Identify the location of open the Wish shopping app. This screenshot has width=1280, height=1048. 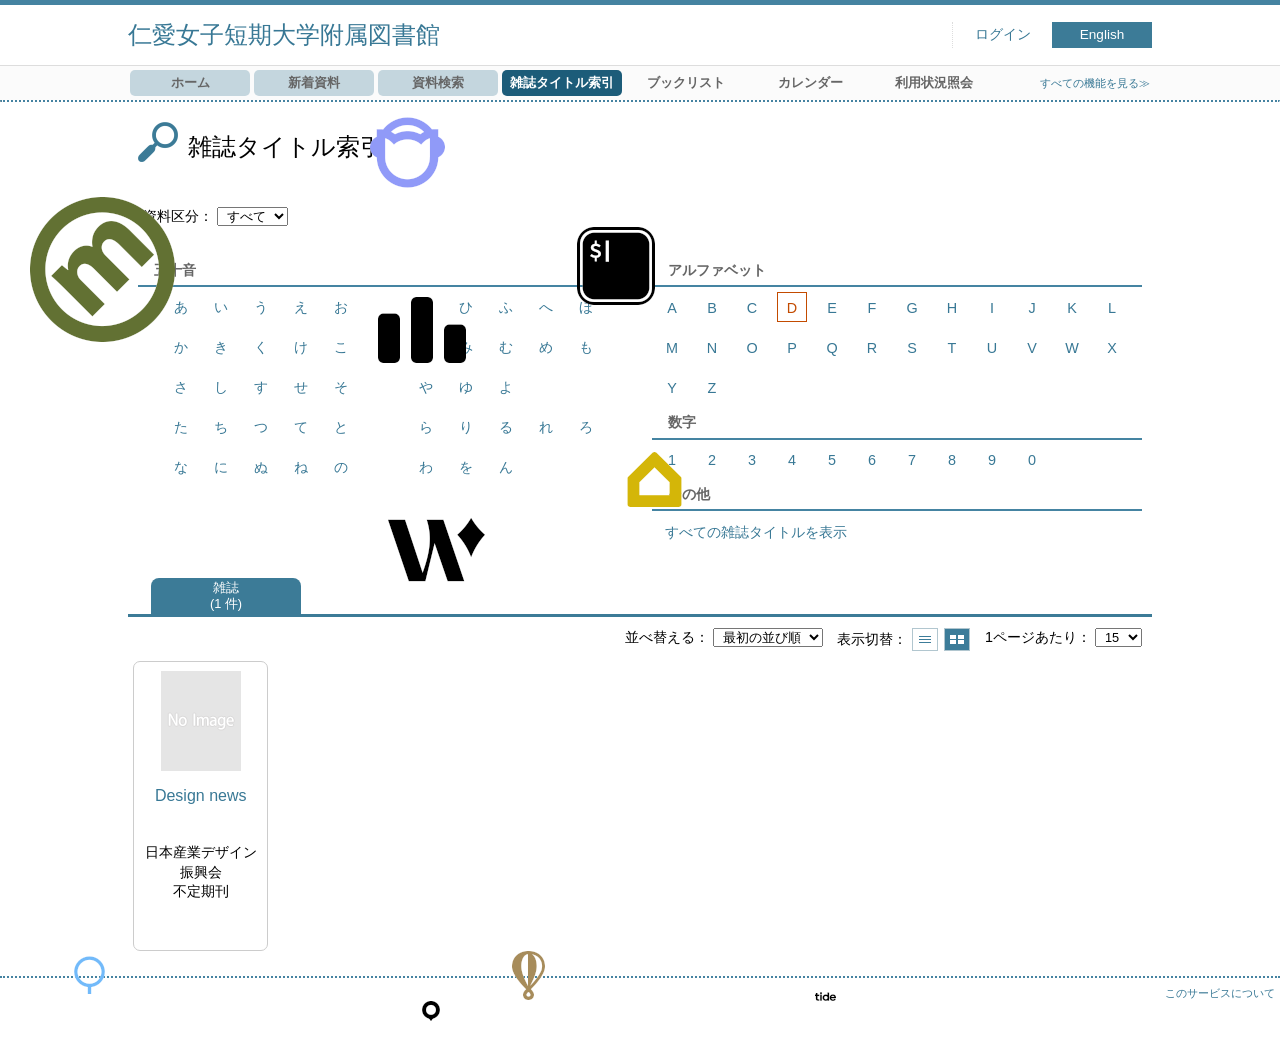
(436, 549).